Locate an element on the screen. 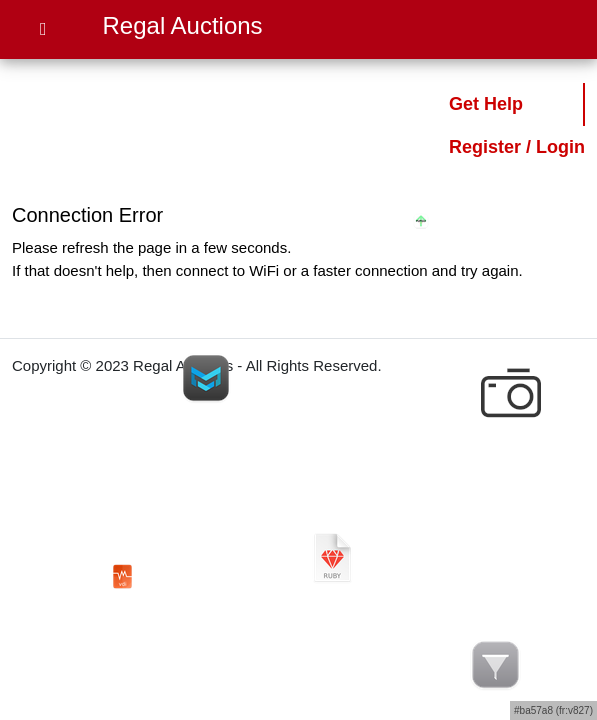 The width and height of the screenshot is (597, 720). open marktext markdown editor is located at coordinates (206, 378).